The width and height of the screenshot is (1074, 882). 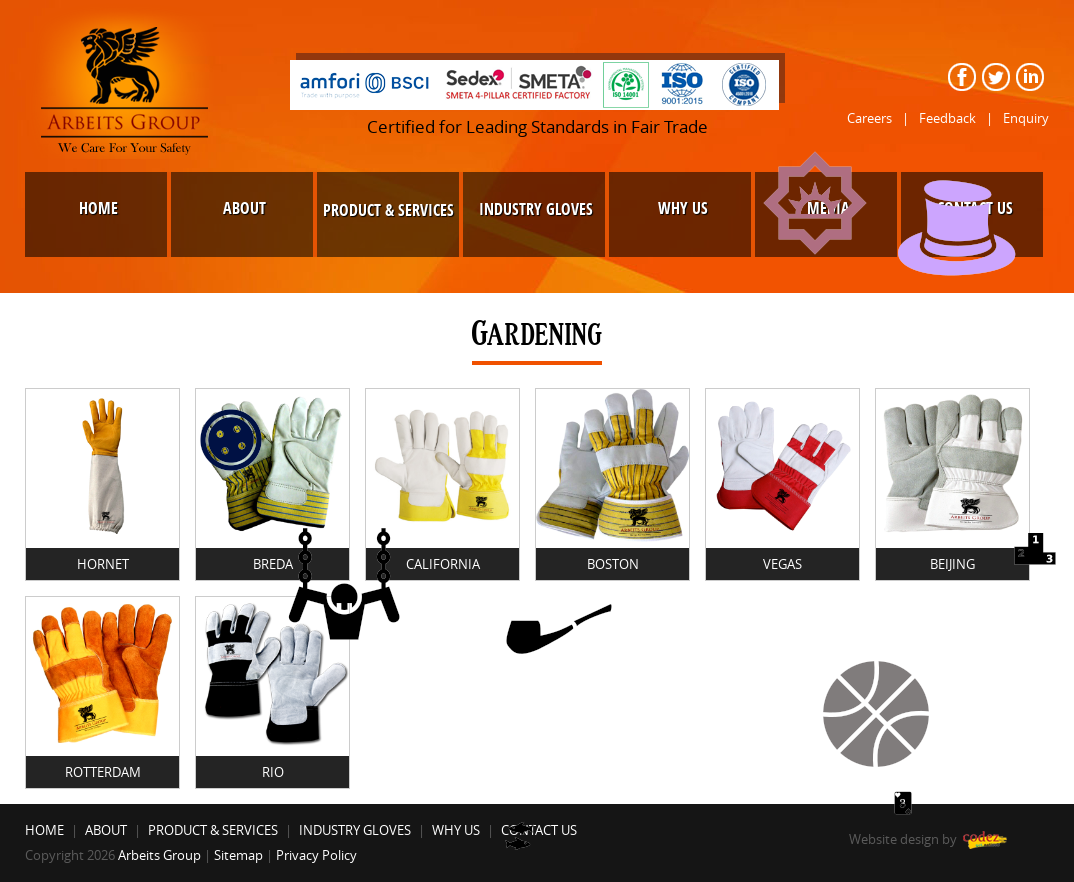 What do you see at coordinates (231, 440) in the screenshot?
I see `clothing or fashion category` at bounding box center [231, 440].